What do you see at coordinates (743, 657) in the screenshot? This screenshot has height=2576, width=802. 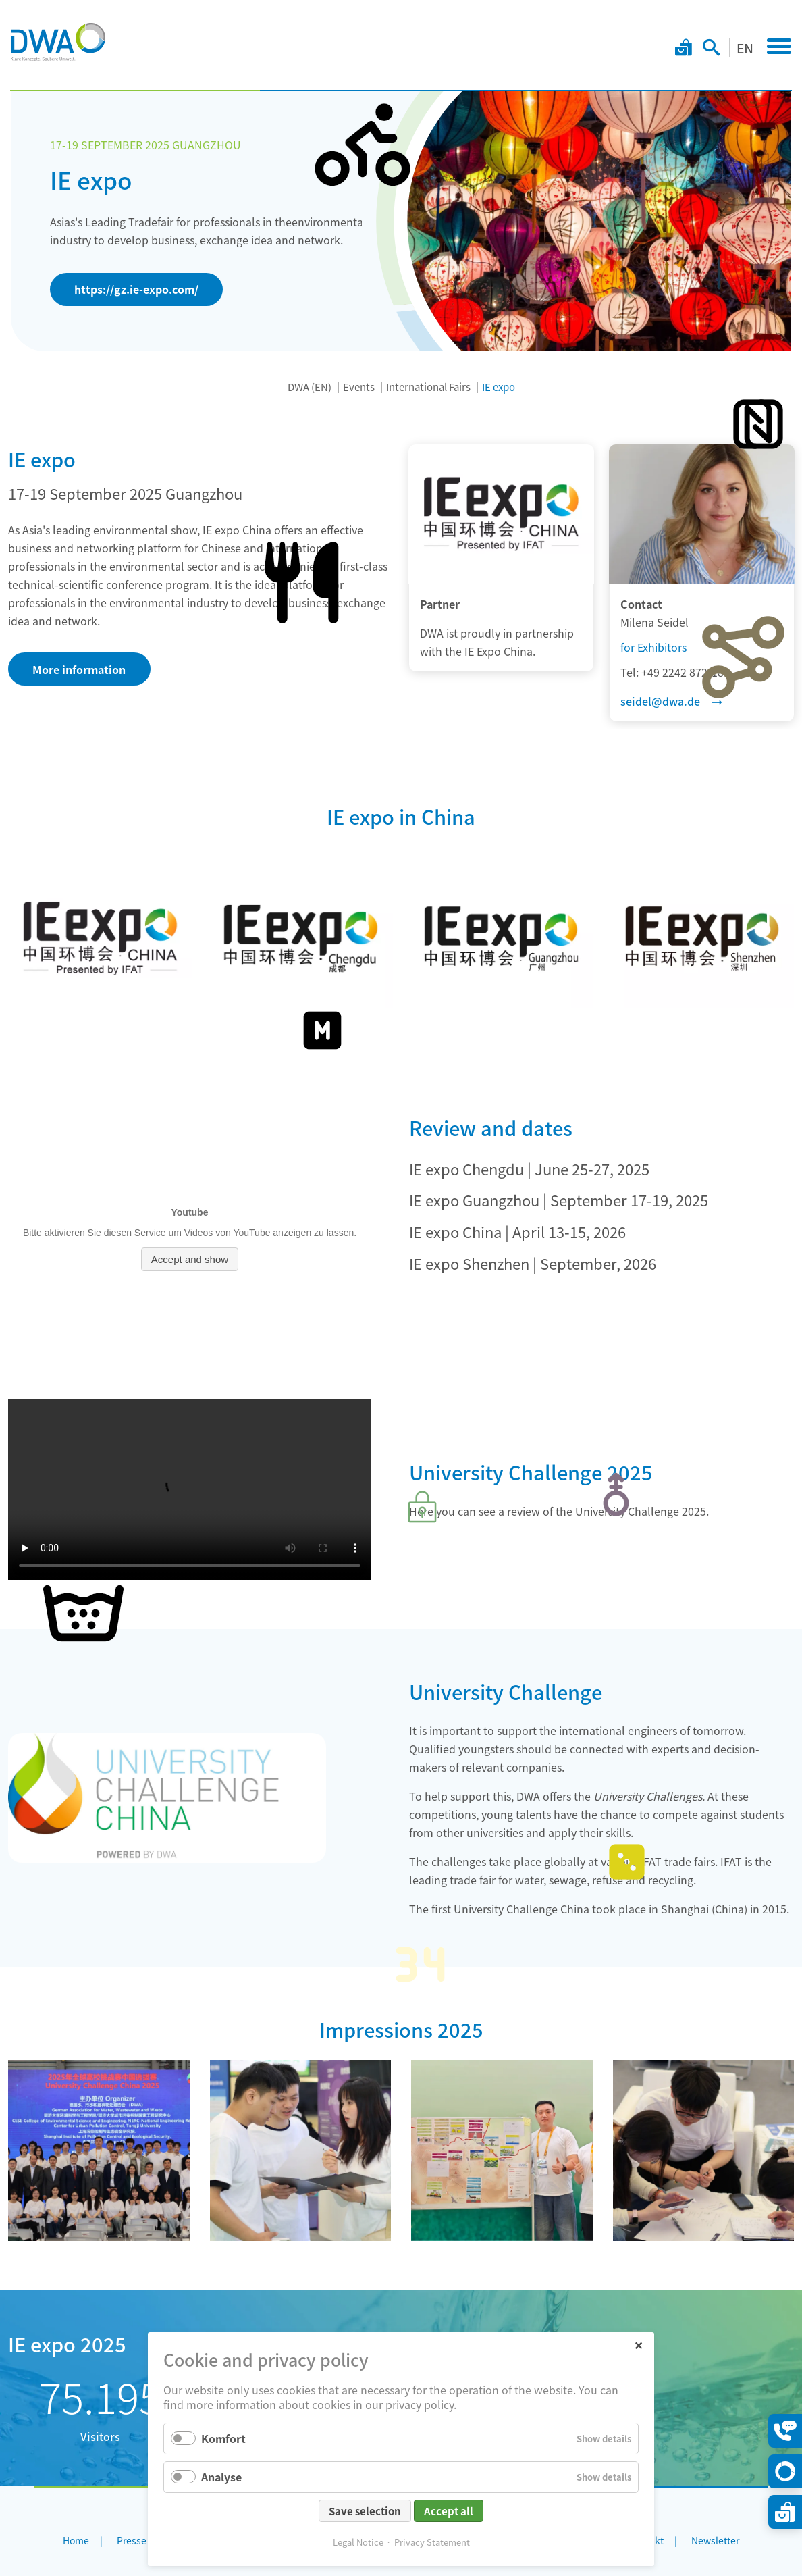 I see `view data point connections or relationships` at bounding box center [743, 657].